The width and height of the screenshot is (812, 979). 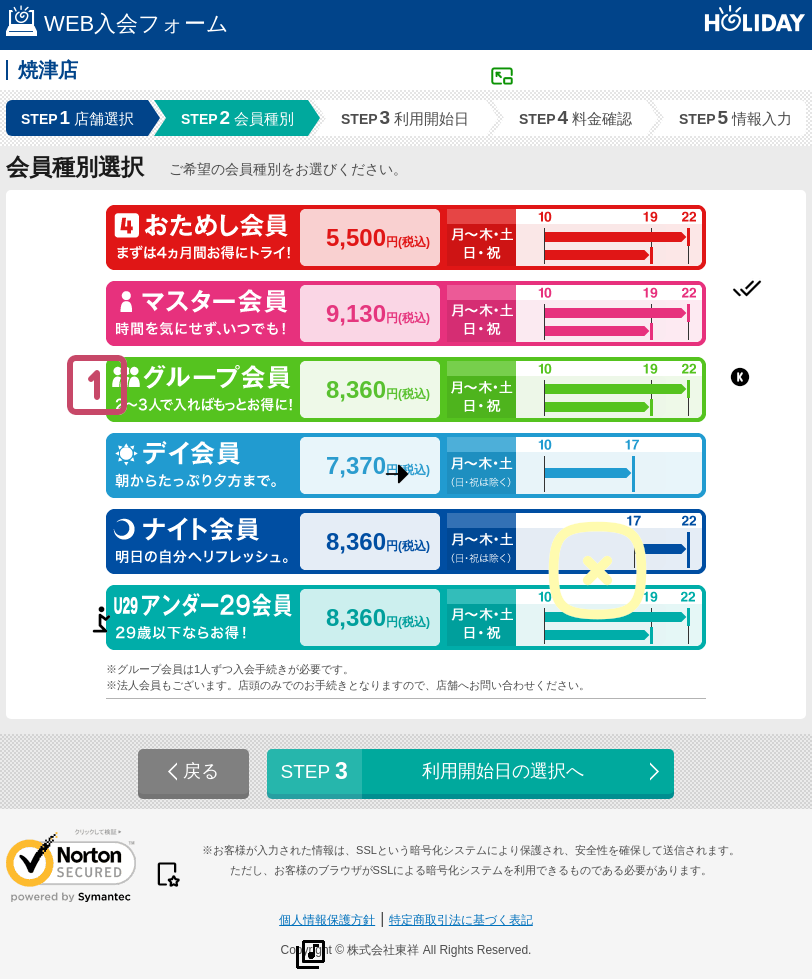 What do you see at coordinates (167, 874) in the screenshot?
I see `mark tablet as favorite device` at bounding box center [167, 874].